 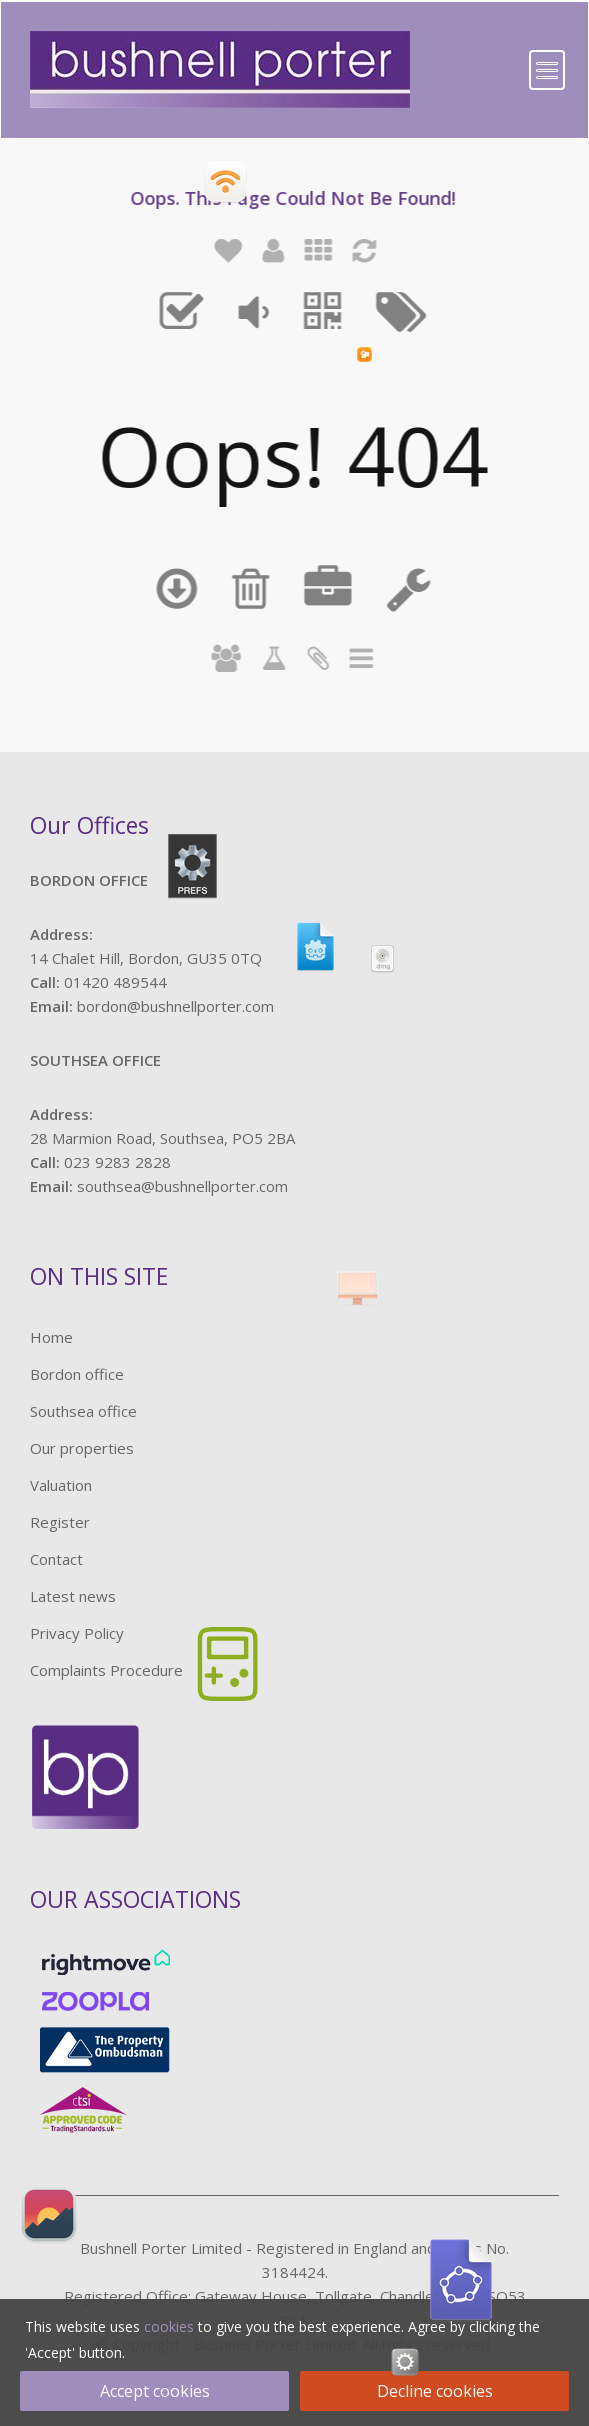 What do you see at coordinates (315, 947) in the screenshot?
I see `a GDScript file associated with the Godot game engine` at bounding box center [315, 947].